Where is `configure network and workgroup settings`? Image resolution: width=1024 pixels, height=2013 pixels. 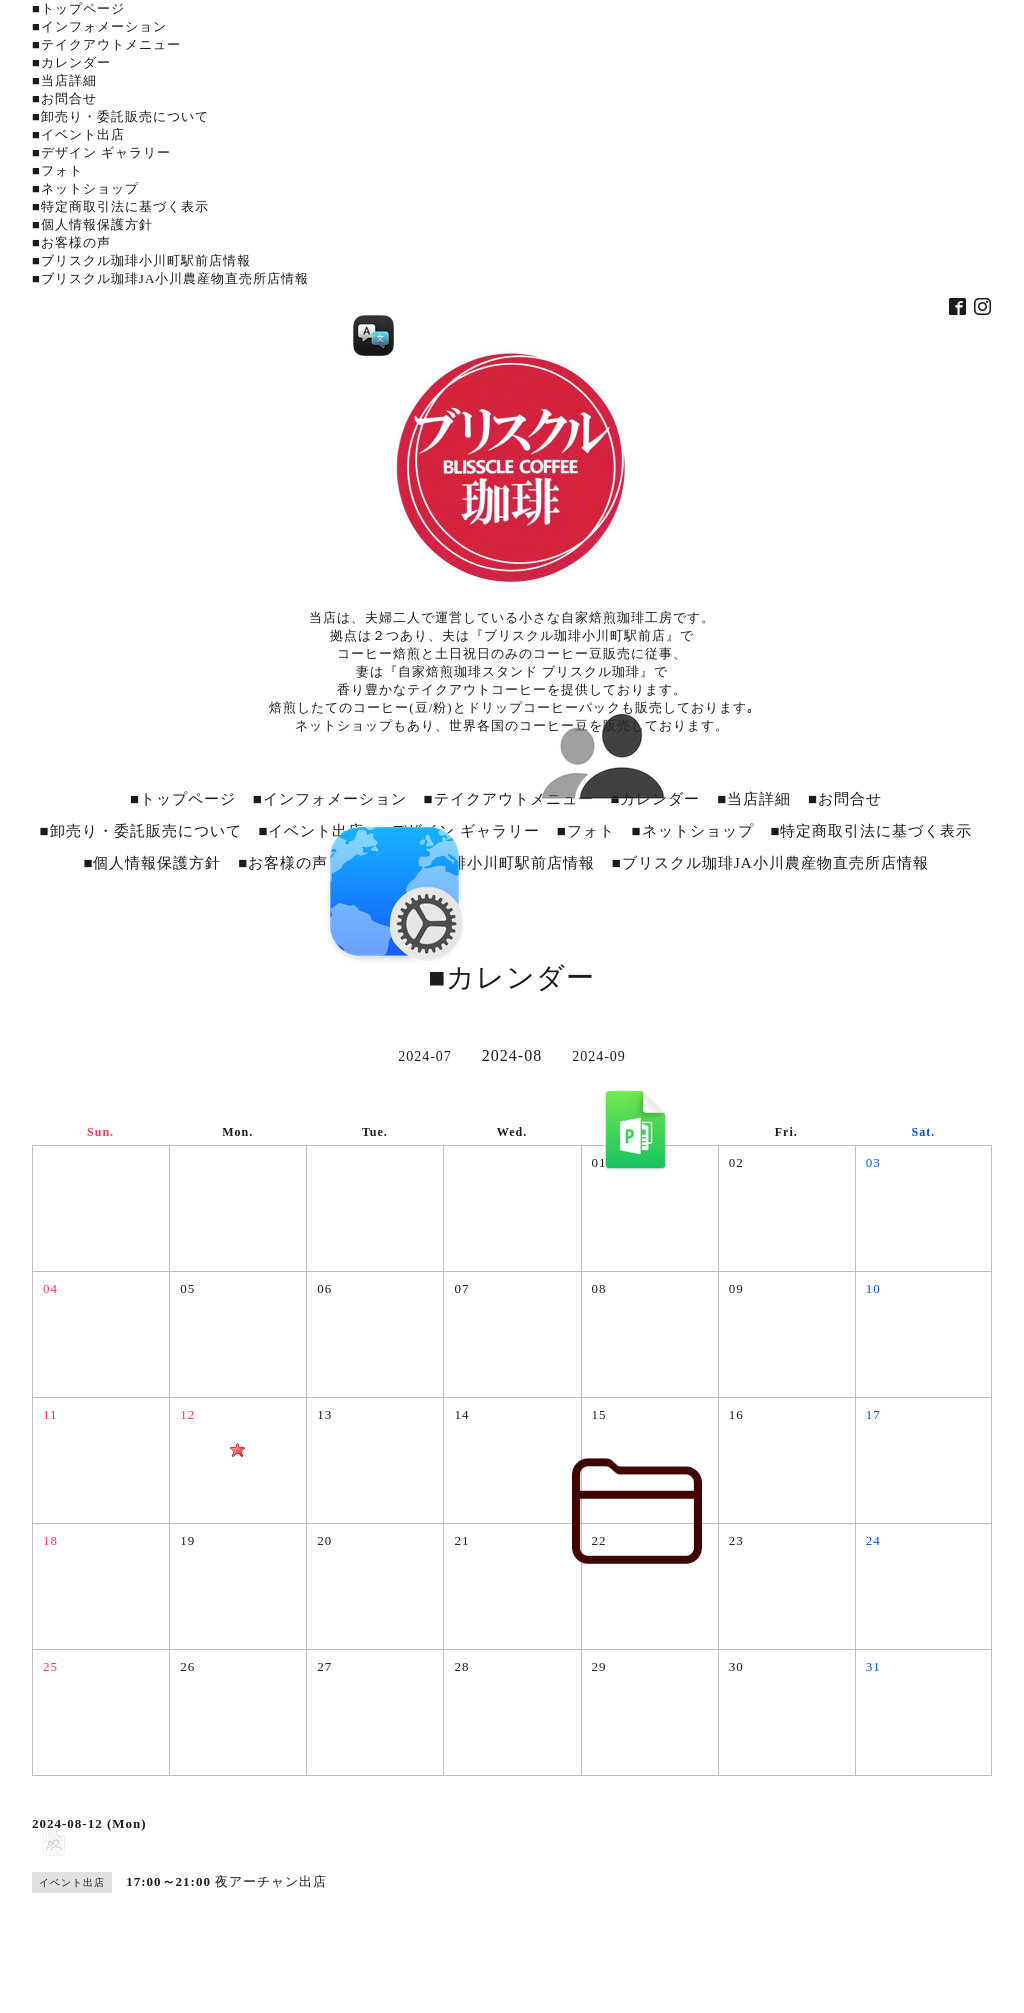 configure network and workgroup settings is located at coordinates (394, 891).